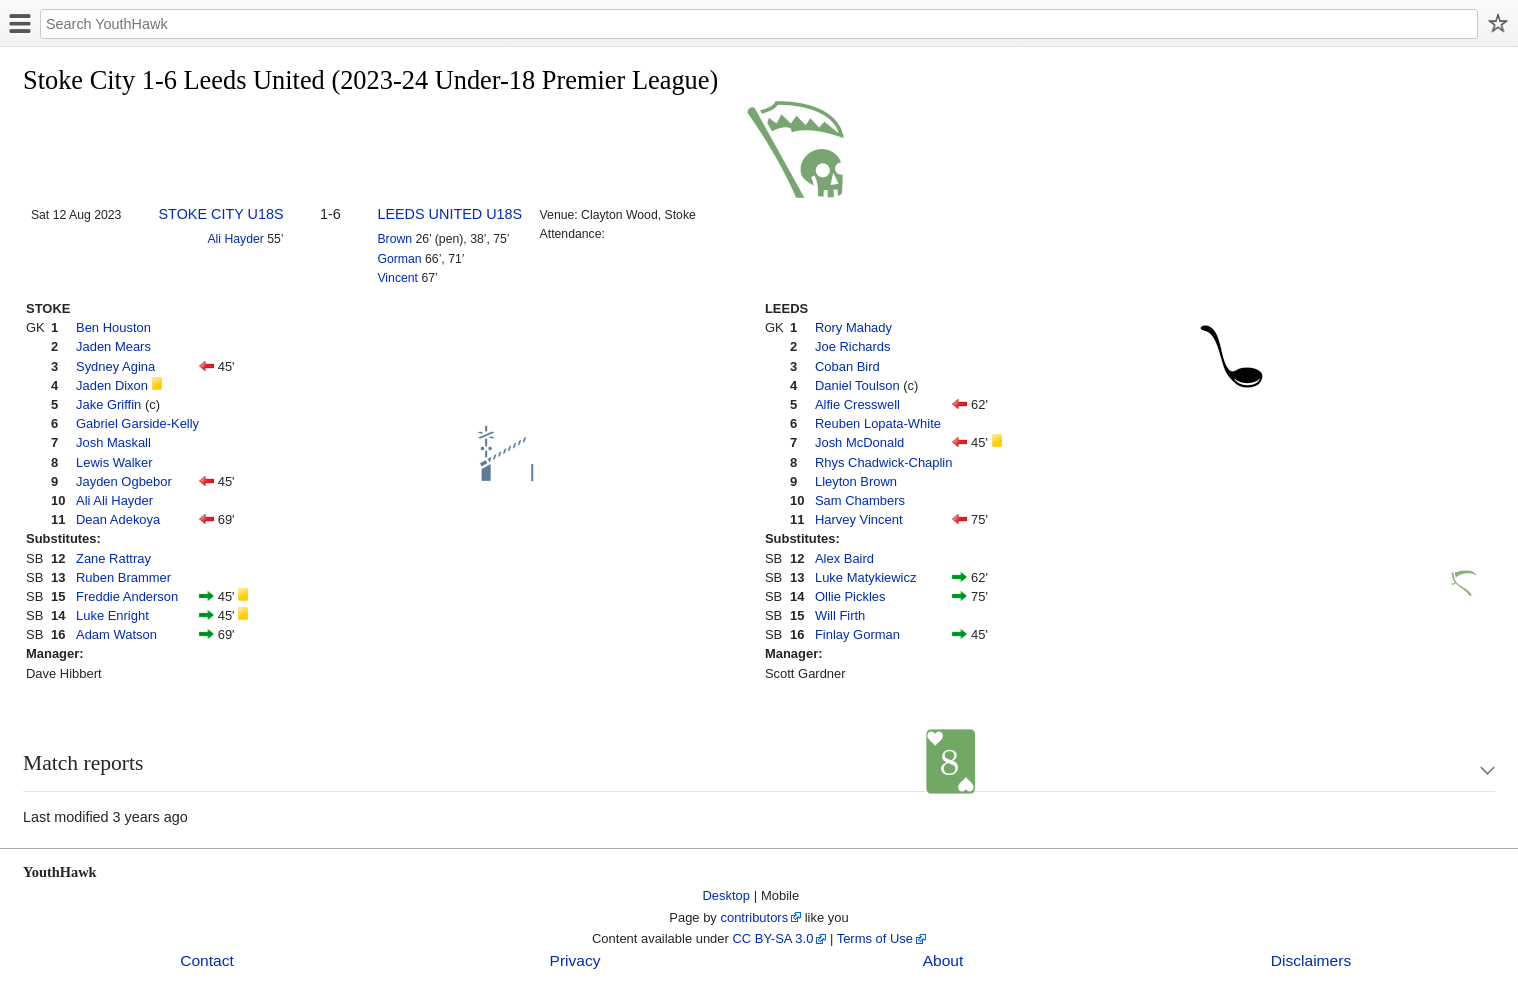 Image resolution: width=1518 pixels, height=991 pixels. Describe the element at coordinates (950, 761) in the screenshot. I see `playing card: 8 of hearts` at that location.